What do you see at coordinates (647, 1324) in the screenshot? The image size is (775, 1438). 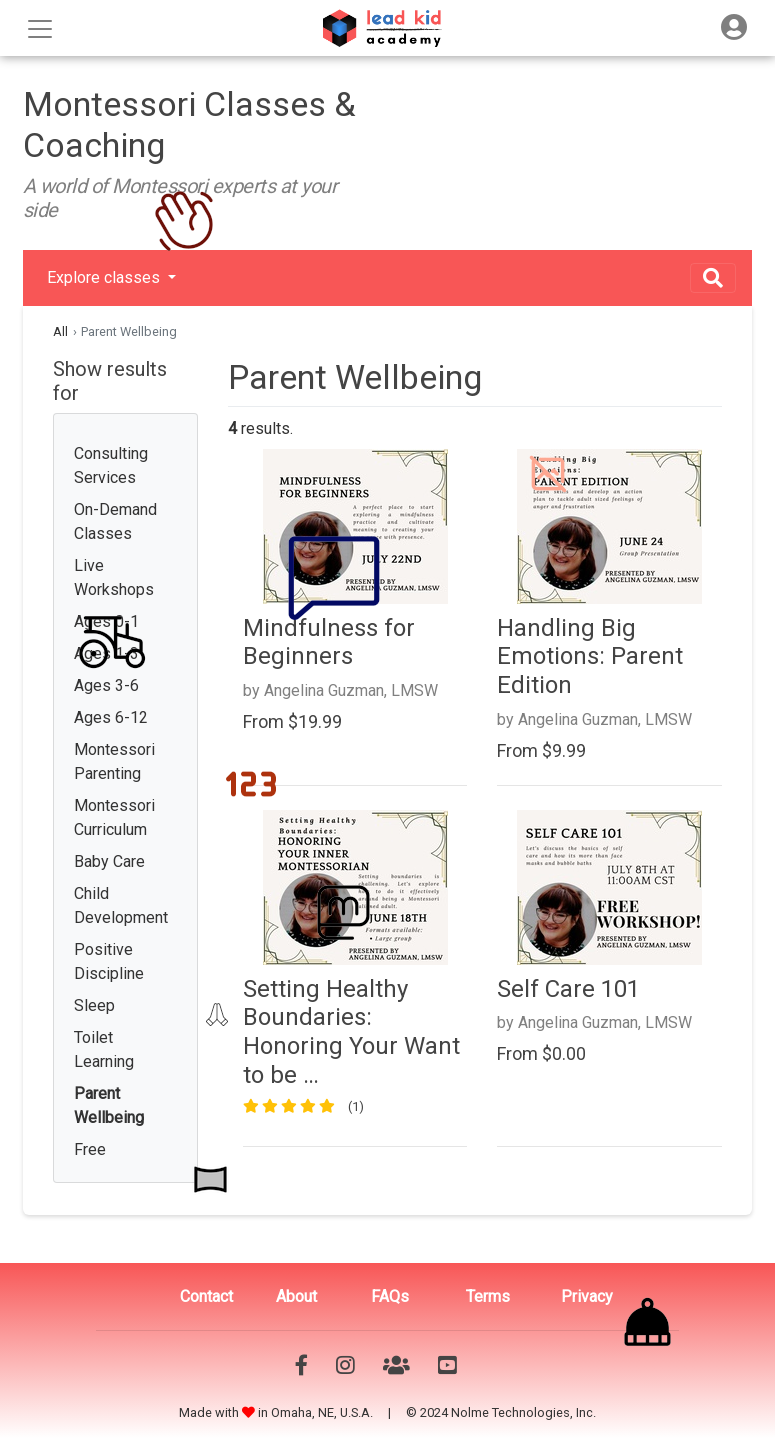 I see `select winter or cold weather clothing category` at bounding box center [647, 1324].